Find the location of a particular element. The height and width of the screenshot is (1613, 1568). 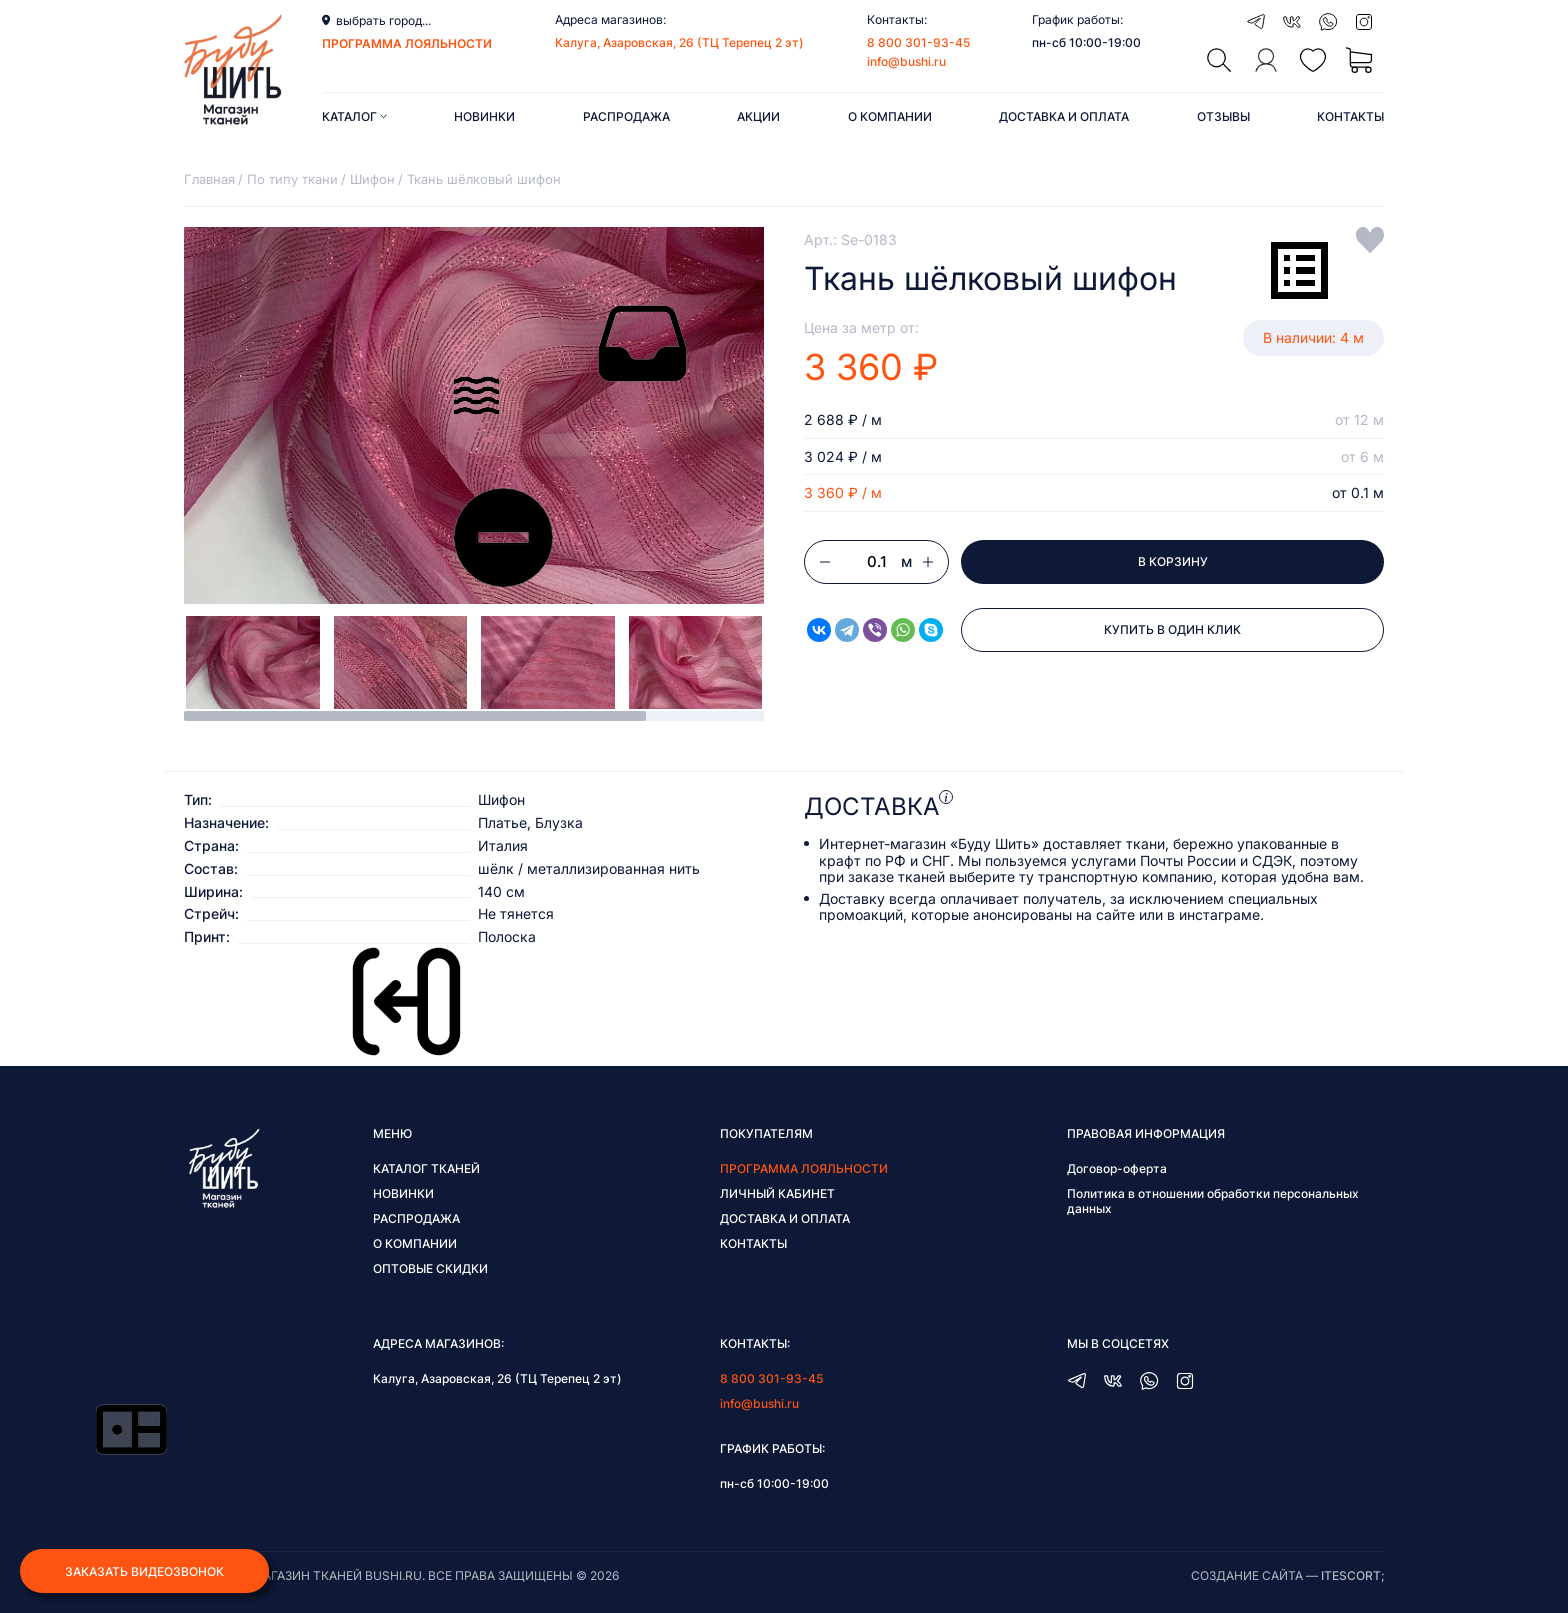

view a detailed list or checklist is located at coordinates (1299, 270).